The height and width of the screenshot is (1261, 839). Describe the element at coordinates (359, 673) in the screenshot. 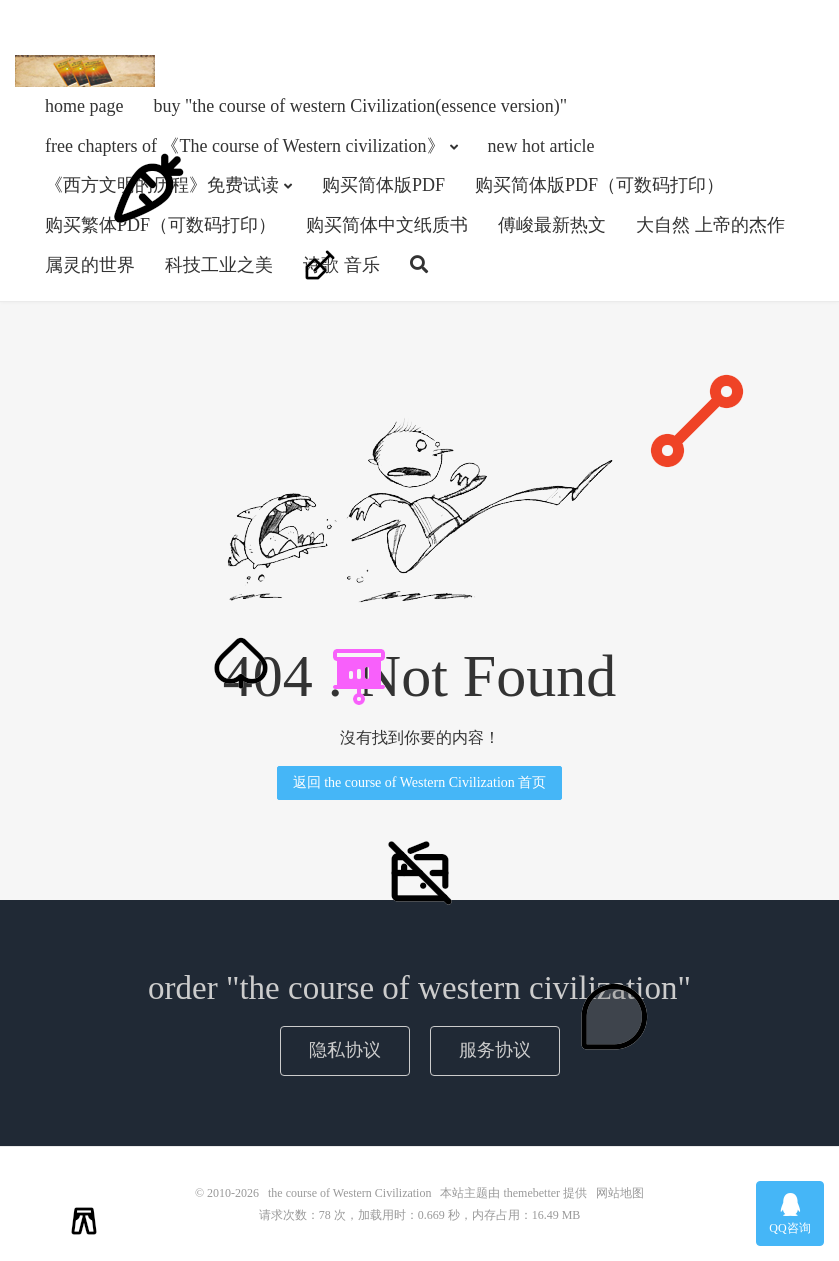

I see `view presentation with charts` at that location.